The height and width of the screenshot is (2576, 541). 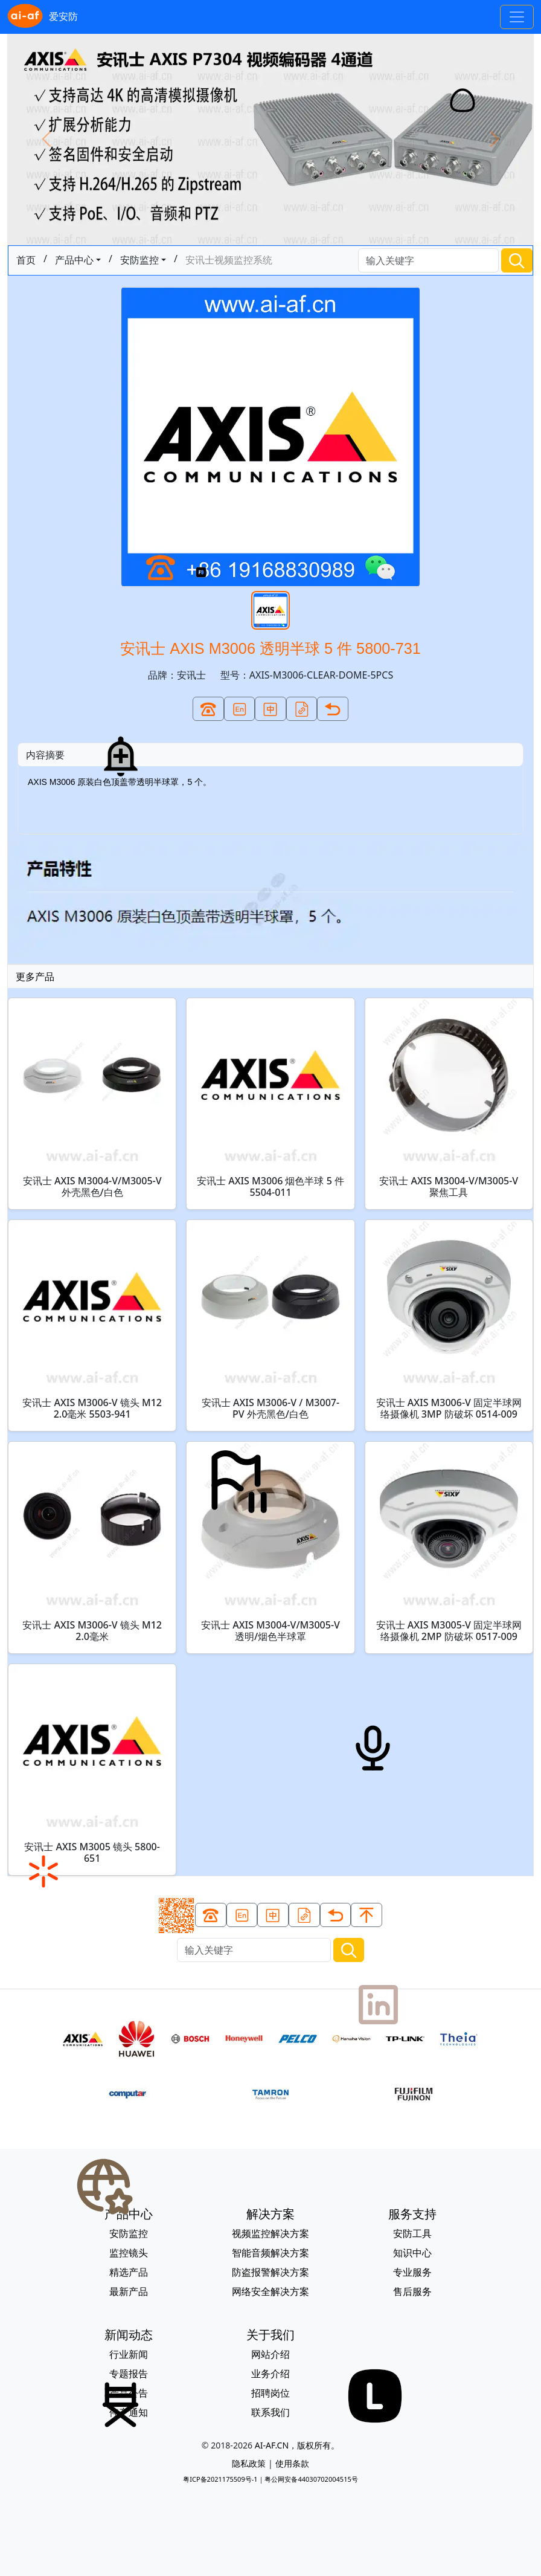 I want to click on represents an abstract shape or freeform object, so click(x=463, y=100).